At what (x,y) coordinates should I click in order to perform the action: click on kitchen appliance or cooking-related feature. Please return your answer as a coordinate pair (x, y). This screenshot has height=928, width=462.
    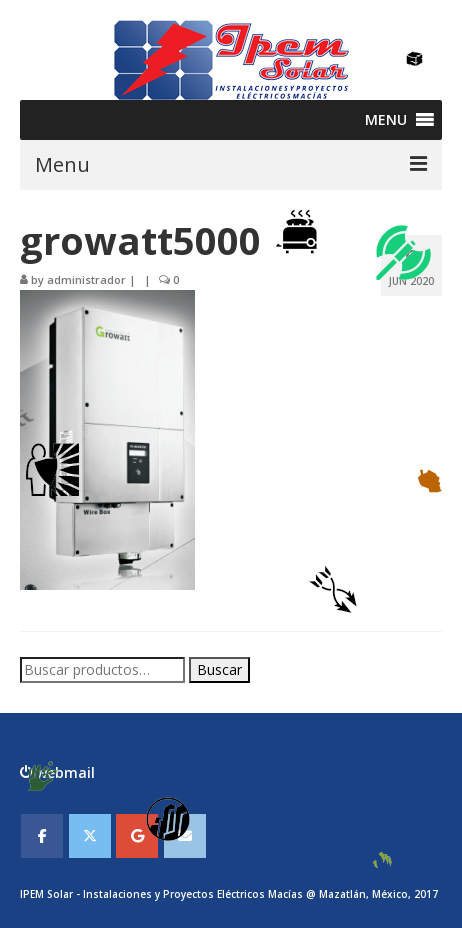
    Looking at the image, I should click on (296, 231).